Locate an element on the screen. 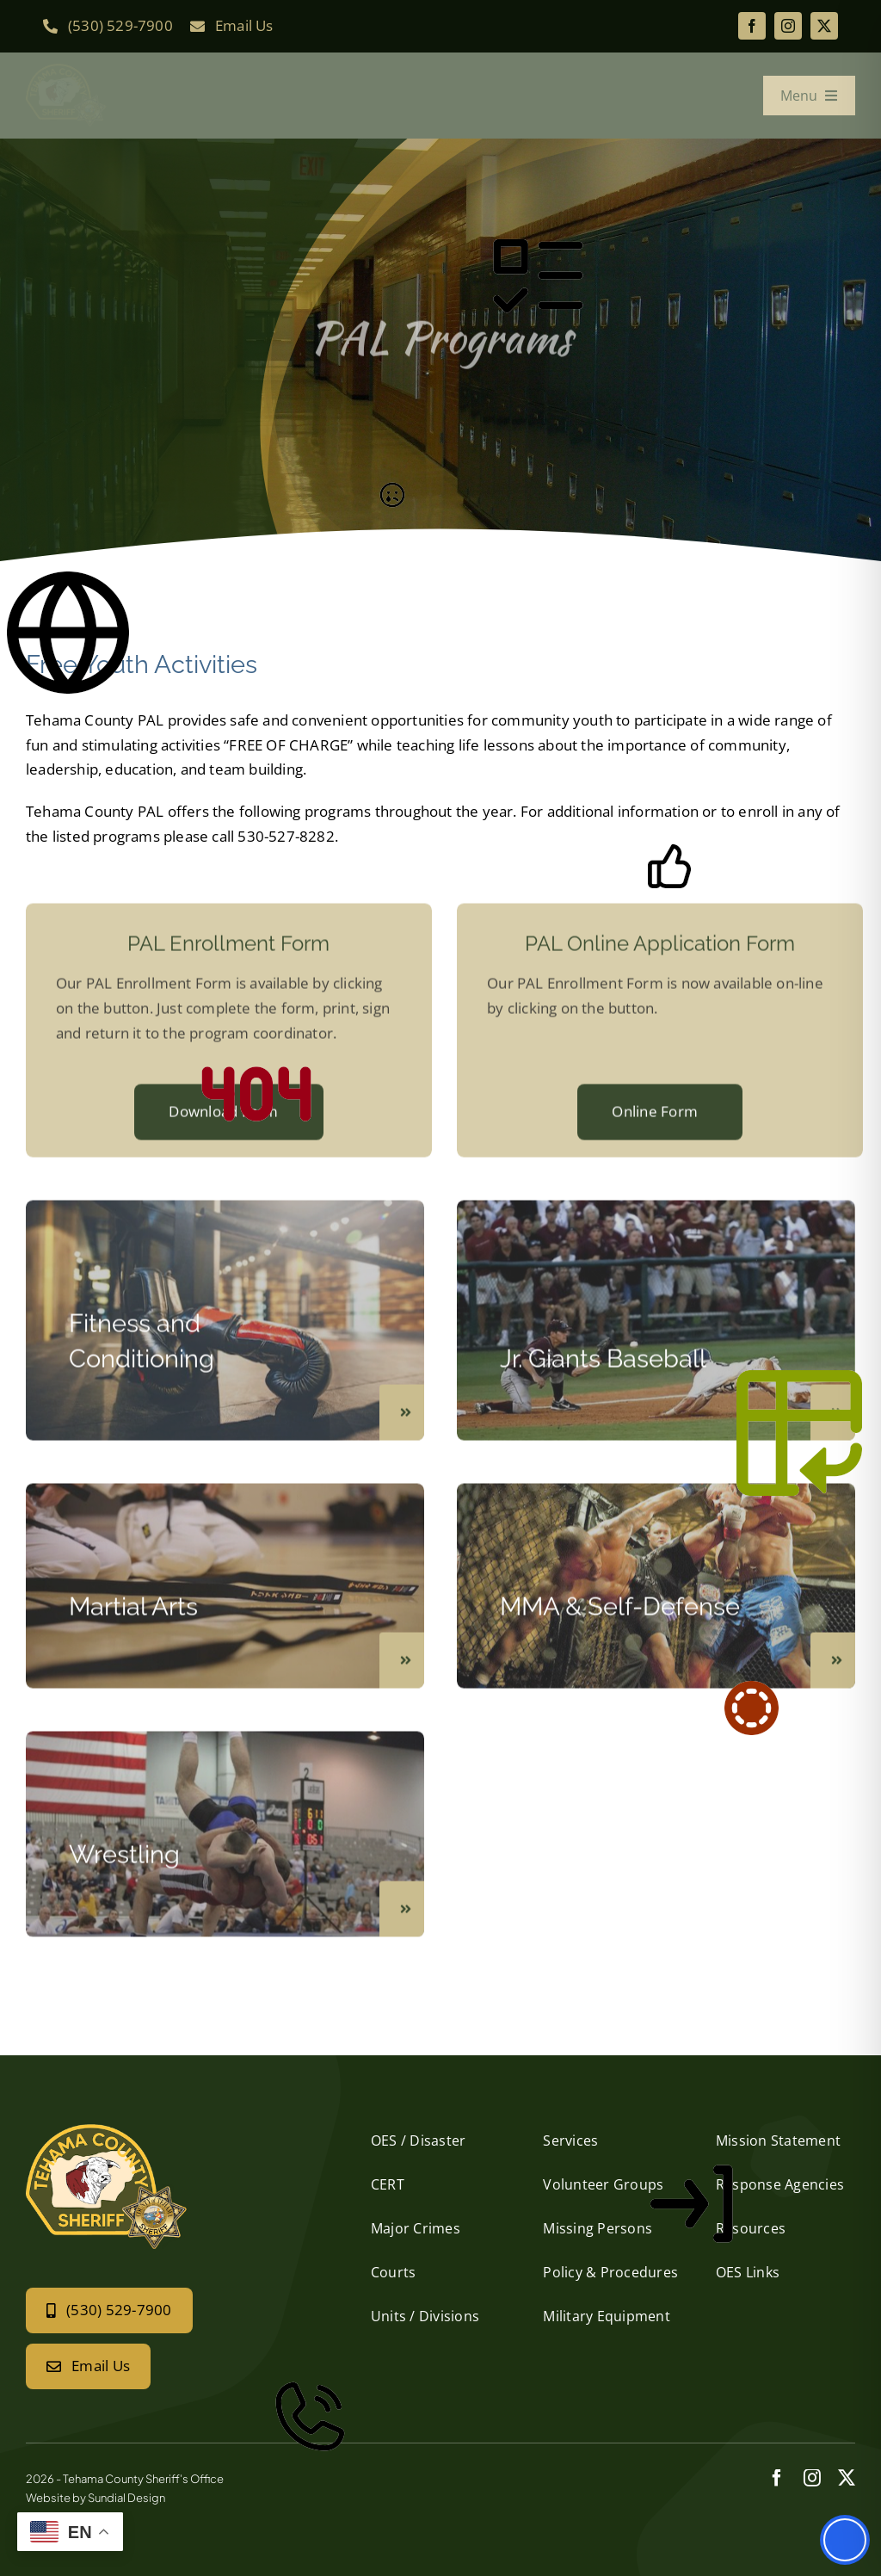 Image resolution: width=881 pixels, height=2576 pixels. switch language or region settings is located at coordinates (68, 633).